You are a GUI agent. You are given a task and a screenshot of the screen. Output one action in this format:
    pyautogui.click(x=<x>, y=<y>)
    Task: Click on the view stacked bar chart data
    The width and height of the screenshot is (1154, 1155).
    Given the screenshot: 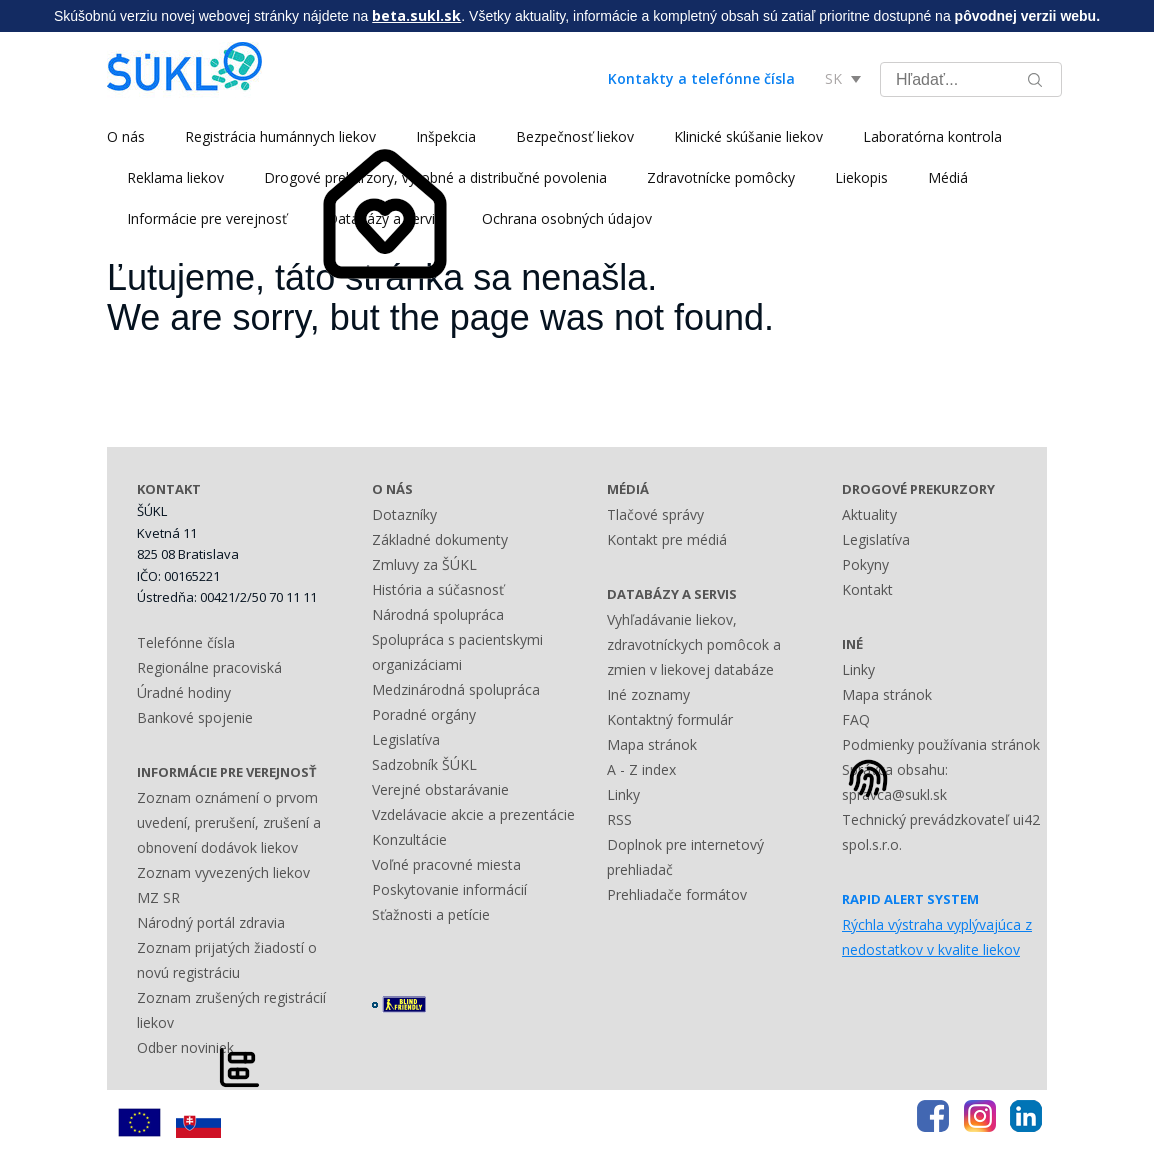 What is the action you would take?
    pyautogui.click(x=239, y=1067)
    